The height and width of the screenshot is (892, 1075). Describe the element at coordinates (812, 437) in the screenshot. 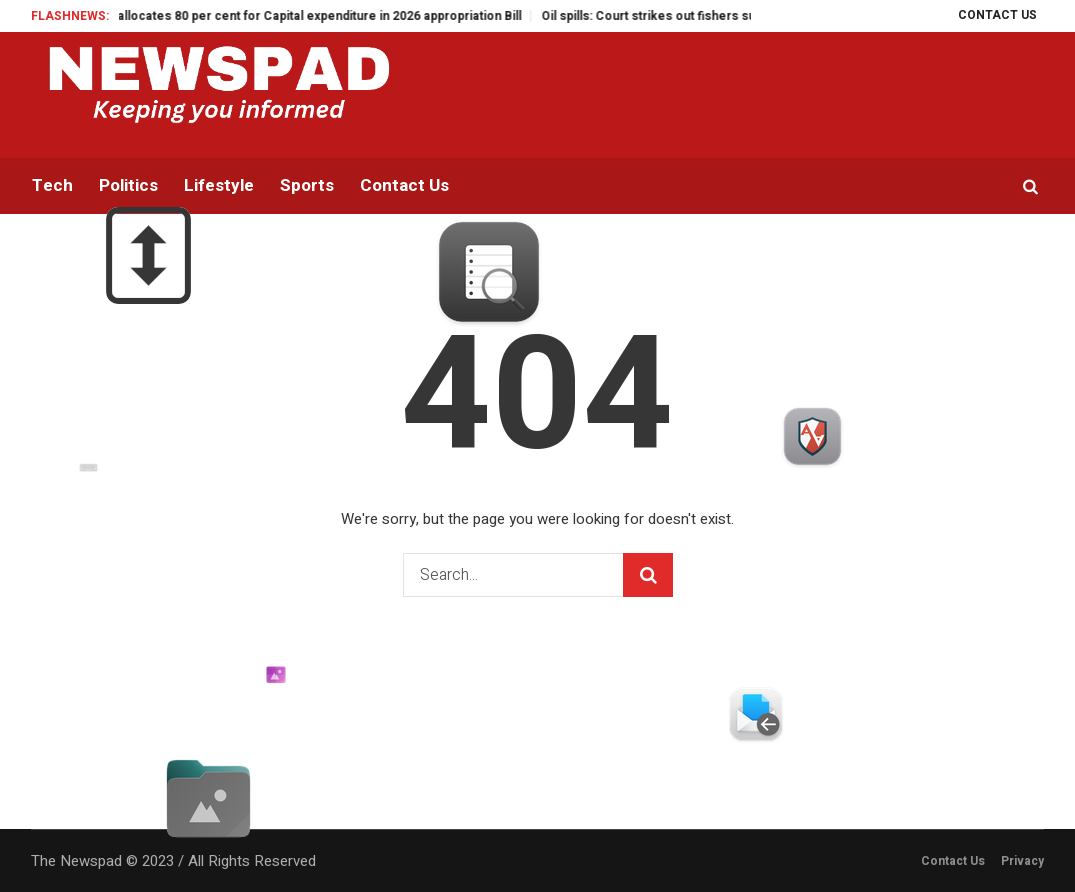

I see `open apparmor security preferences` at that location.